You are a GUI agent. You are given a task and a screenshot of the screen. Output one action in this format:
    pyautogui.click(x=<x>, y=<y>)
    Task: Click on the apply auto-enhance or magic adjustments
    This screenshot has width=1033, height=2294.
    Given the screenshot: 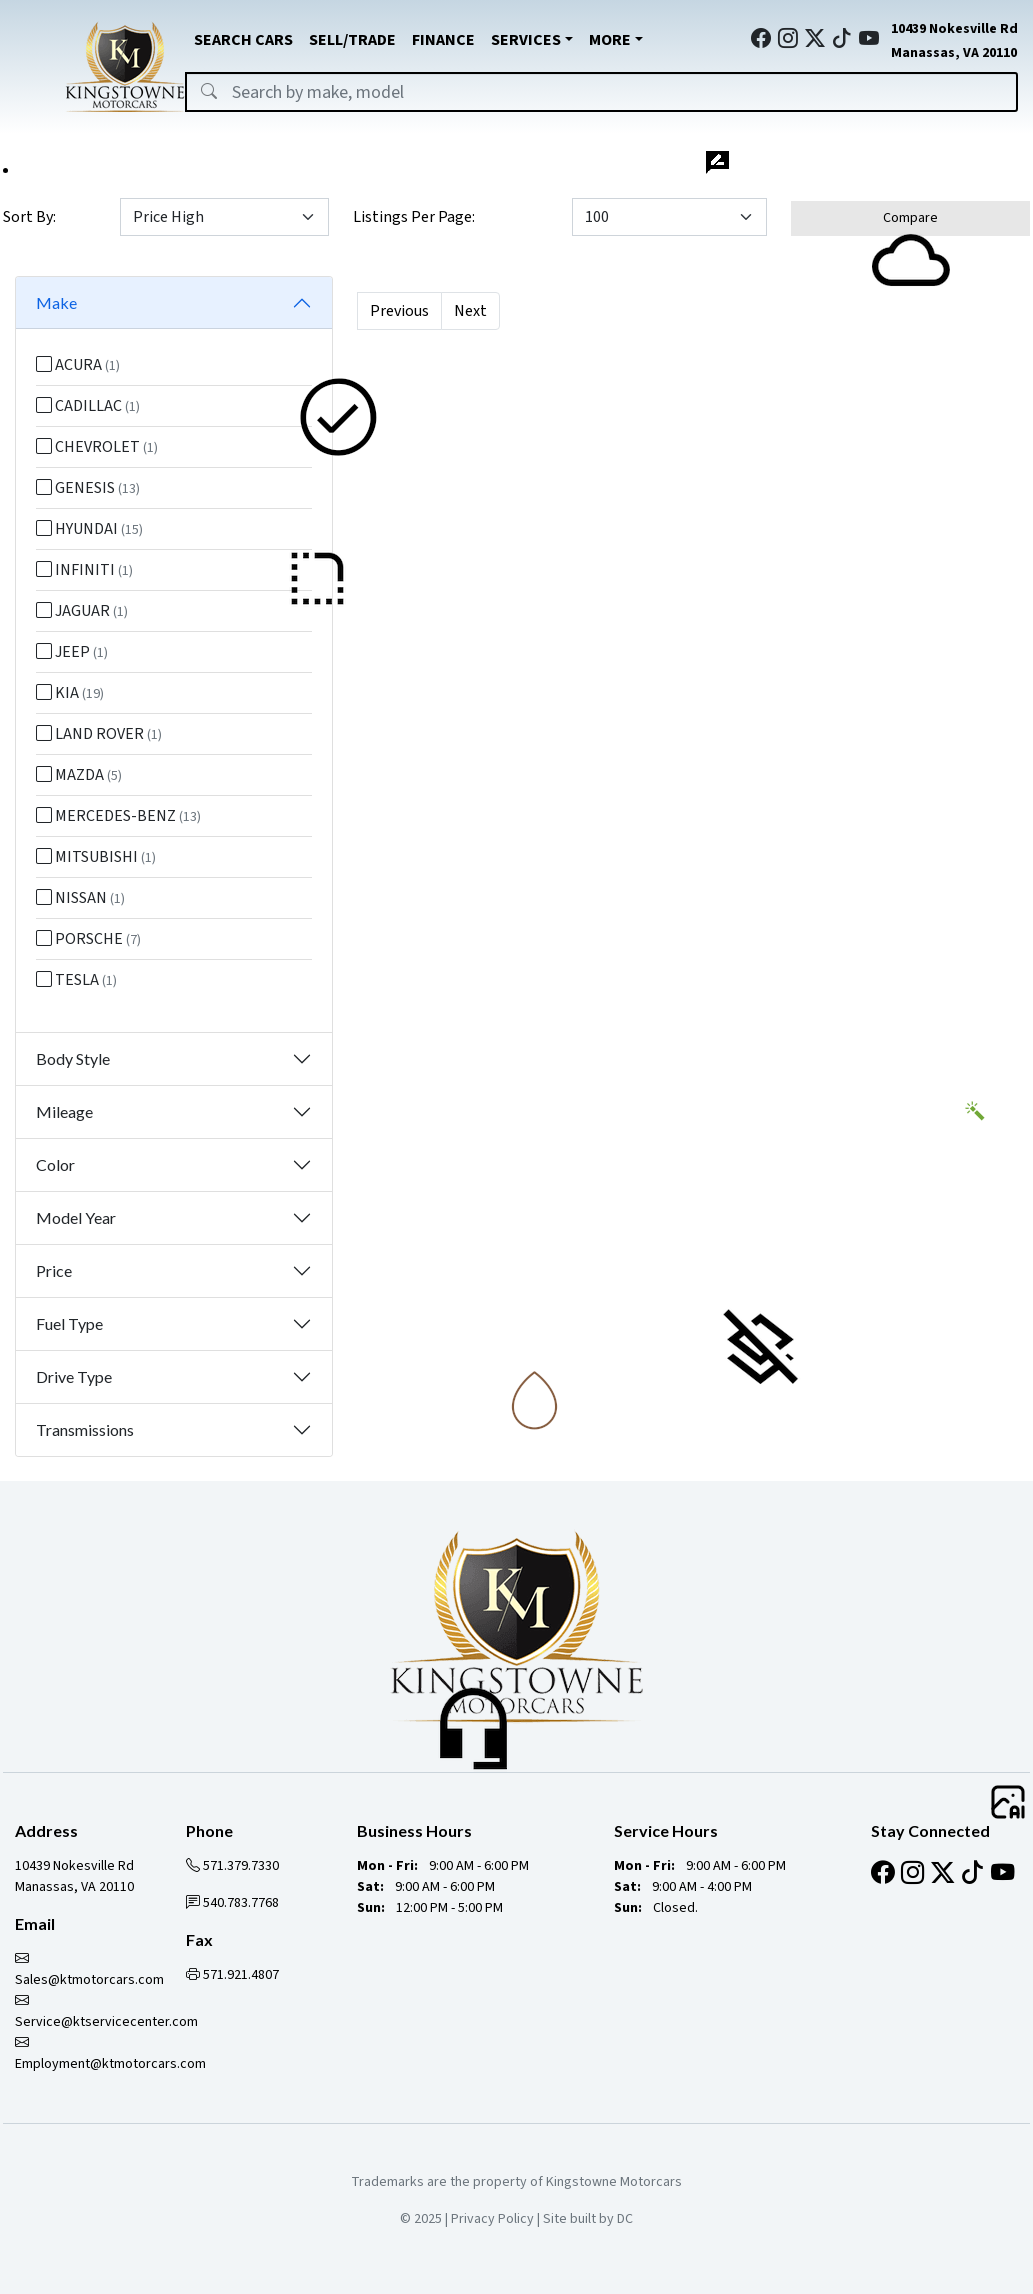 What is the action you would take?
    pyautogui.click(x=975, y=1111)
    